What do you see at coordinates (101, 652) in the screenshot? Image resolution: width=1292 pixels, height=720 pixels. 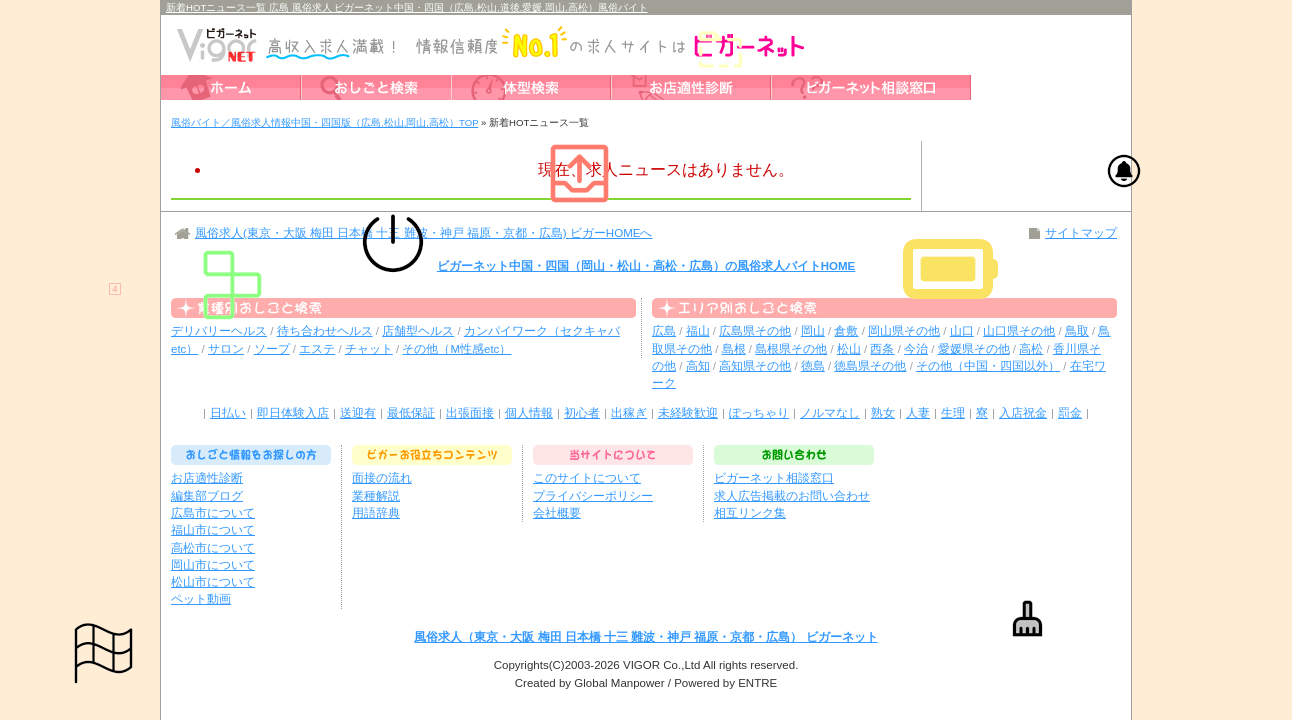 I see `indicates finish line or completion of a task` at bounding box center [101, 652].